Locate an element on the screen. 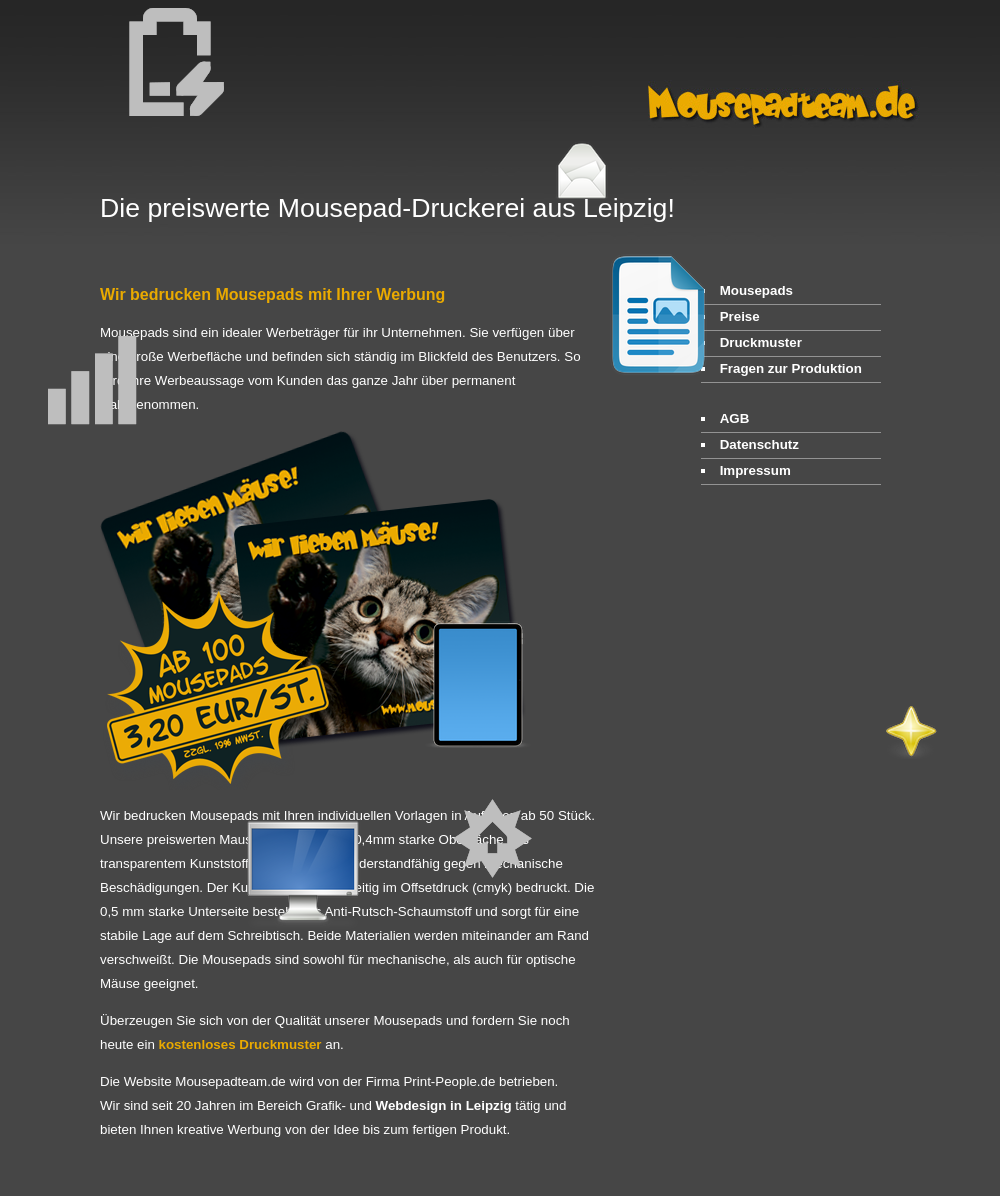 Image resolution: width=1000 pixels, height=1196 pixels. display or monitor settings is located at coordinates (303, 870).